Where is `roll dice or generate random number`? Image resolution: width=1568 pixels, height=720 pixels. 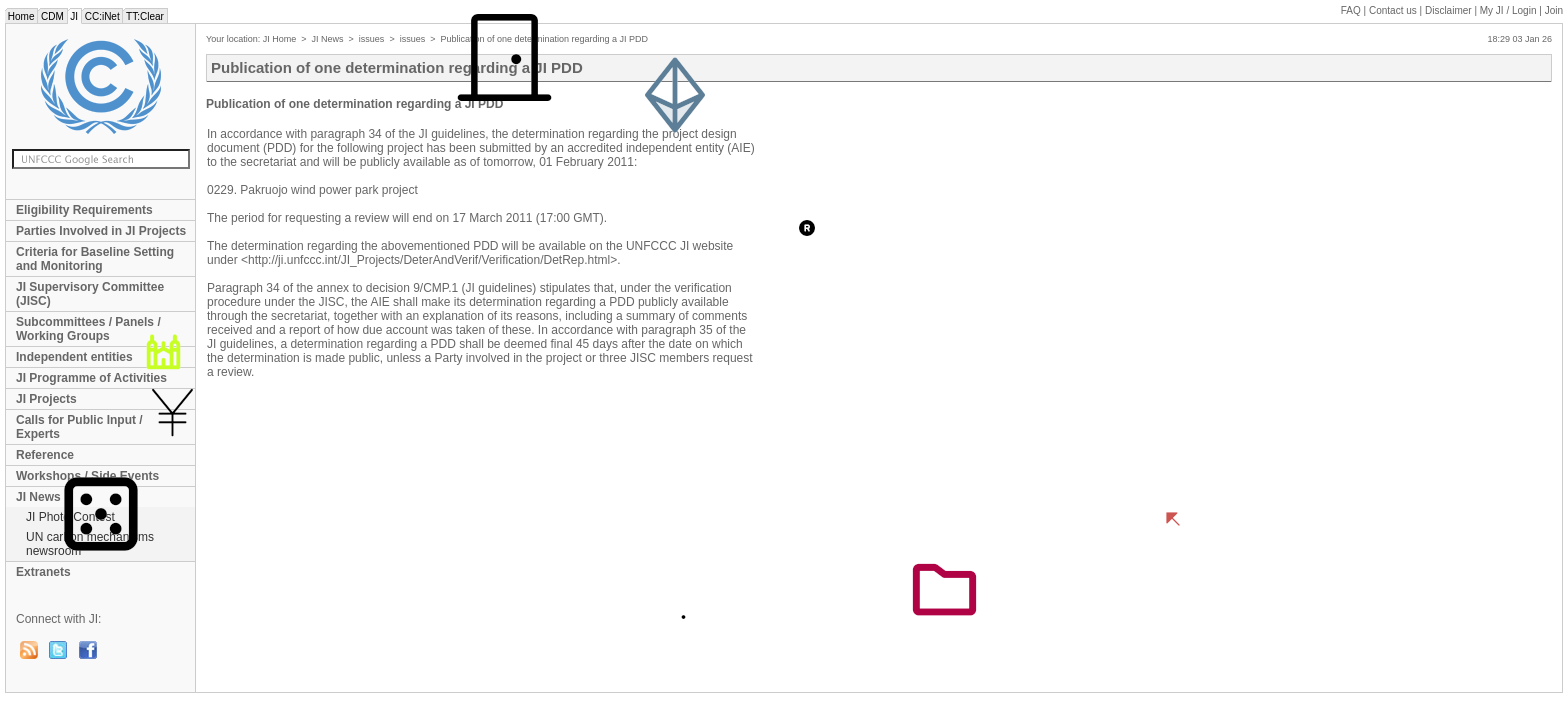
roll dice or generate random number is located at coordinates (101, 514).